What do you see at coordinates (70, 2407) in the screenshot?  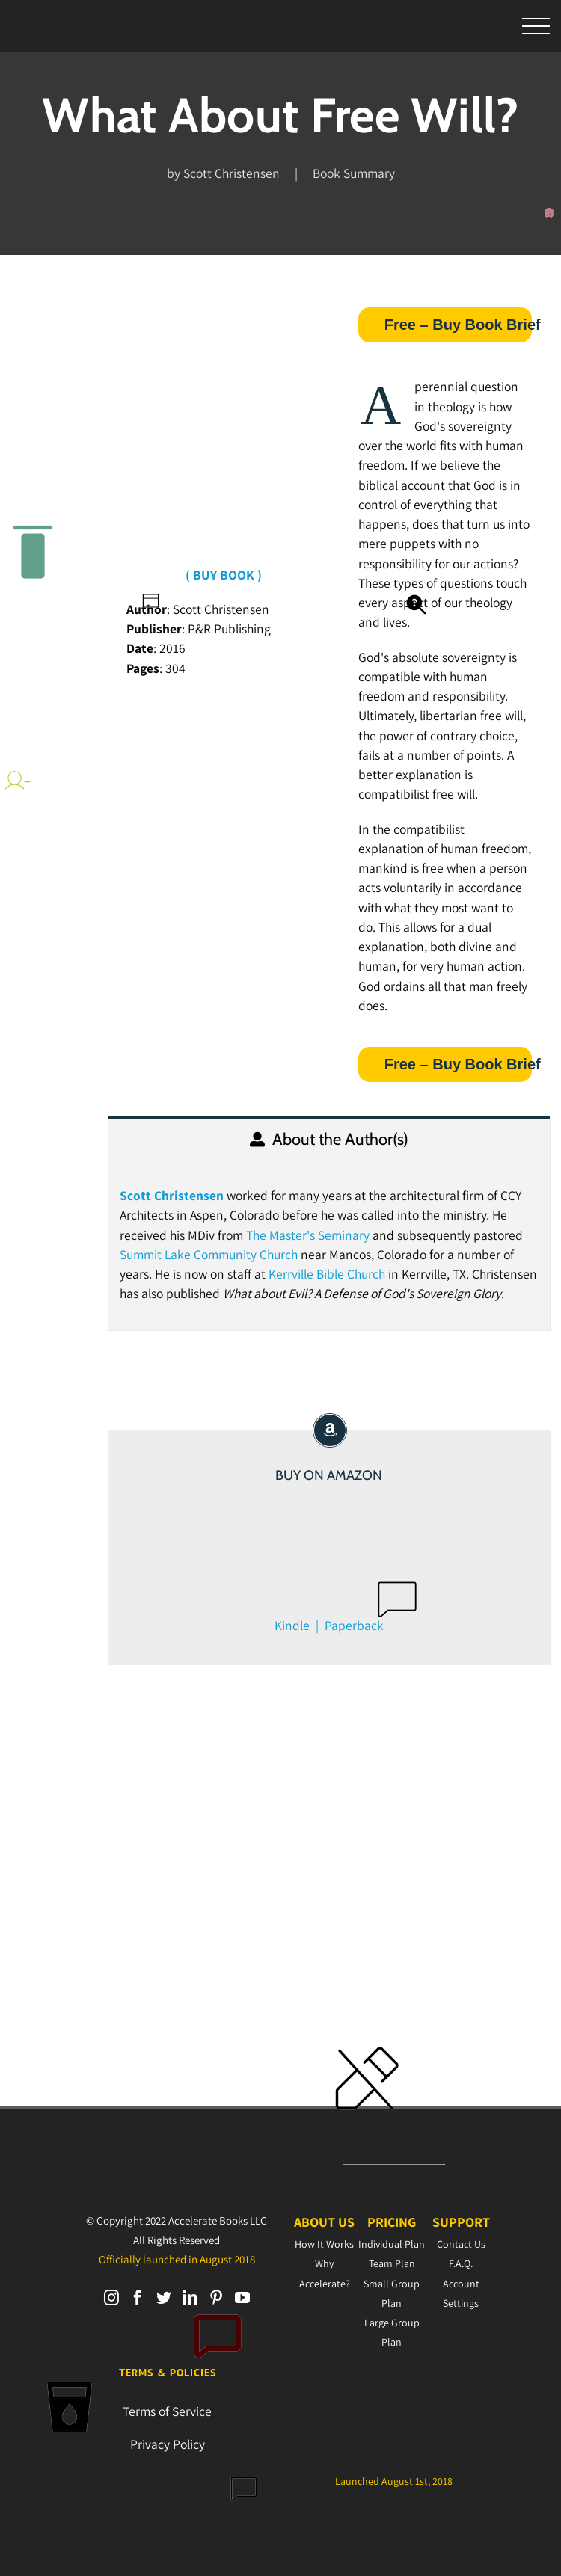 I see `find nearby drink or beverage locations` at bounding box center [70, 2407].